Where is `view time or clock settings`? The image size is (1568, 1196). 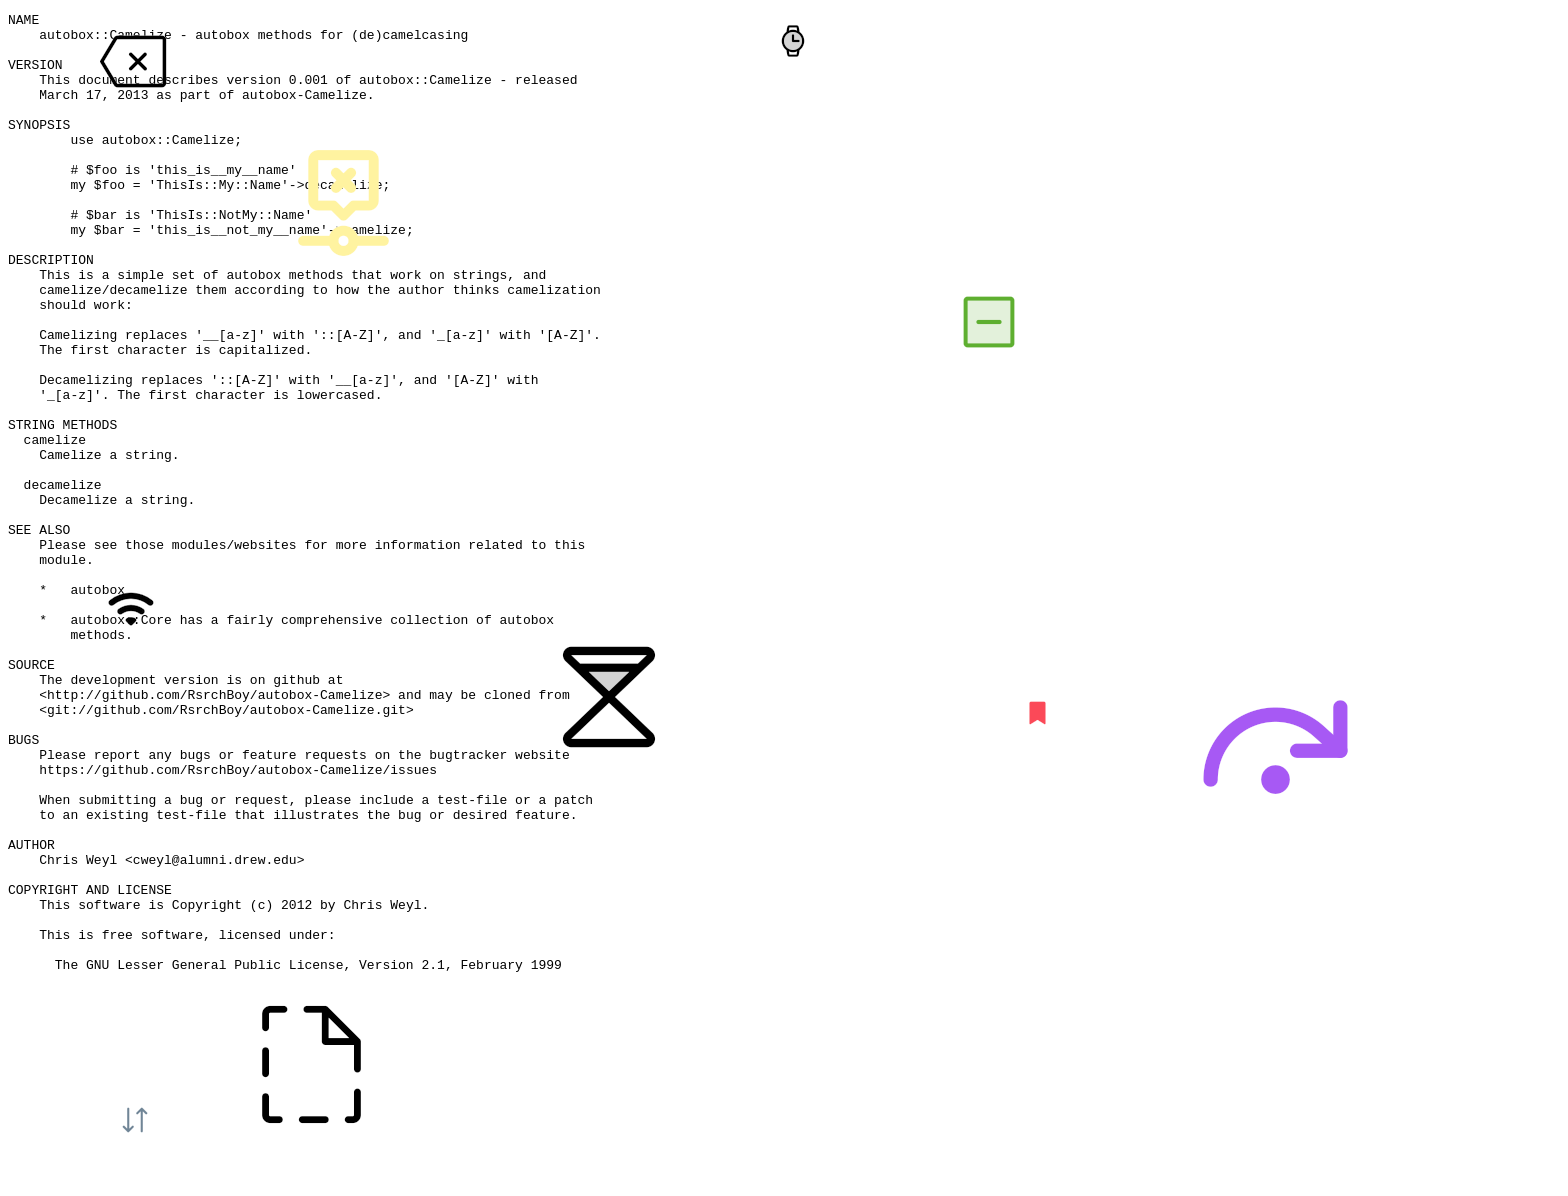
view time or clock settings is located at coordinates (793, 41).